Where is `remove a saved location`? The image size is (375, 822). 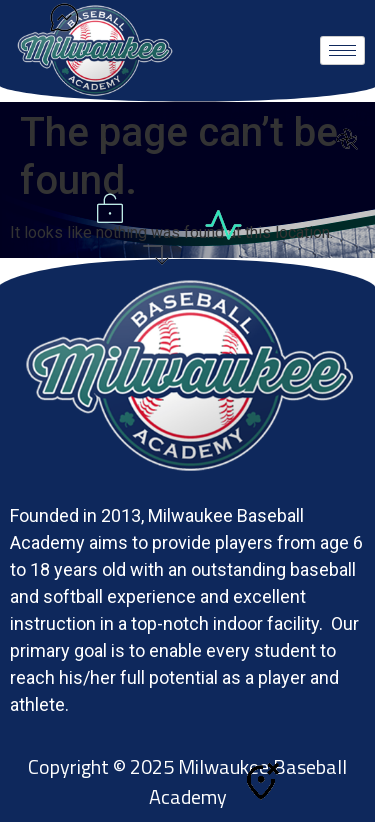
remove a saved location is located at coordinates (261, 781).